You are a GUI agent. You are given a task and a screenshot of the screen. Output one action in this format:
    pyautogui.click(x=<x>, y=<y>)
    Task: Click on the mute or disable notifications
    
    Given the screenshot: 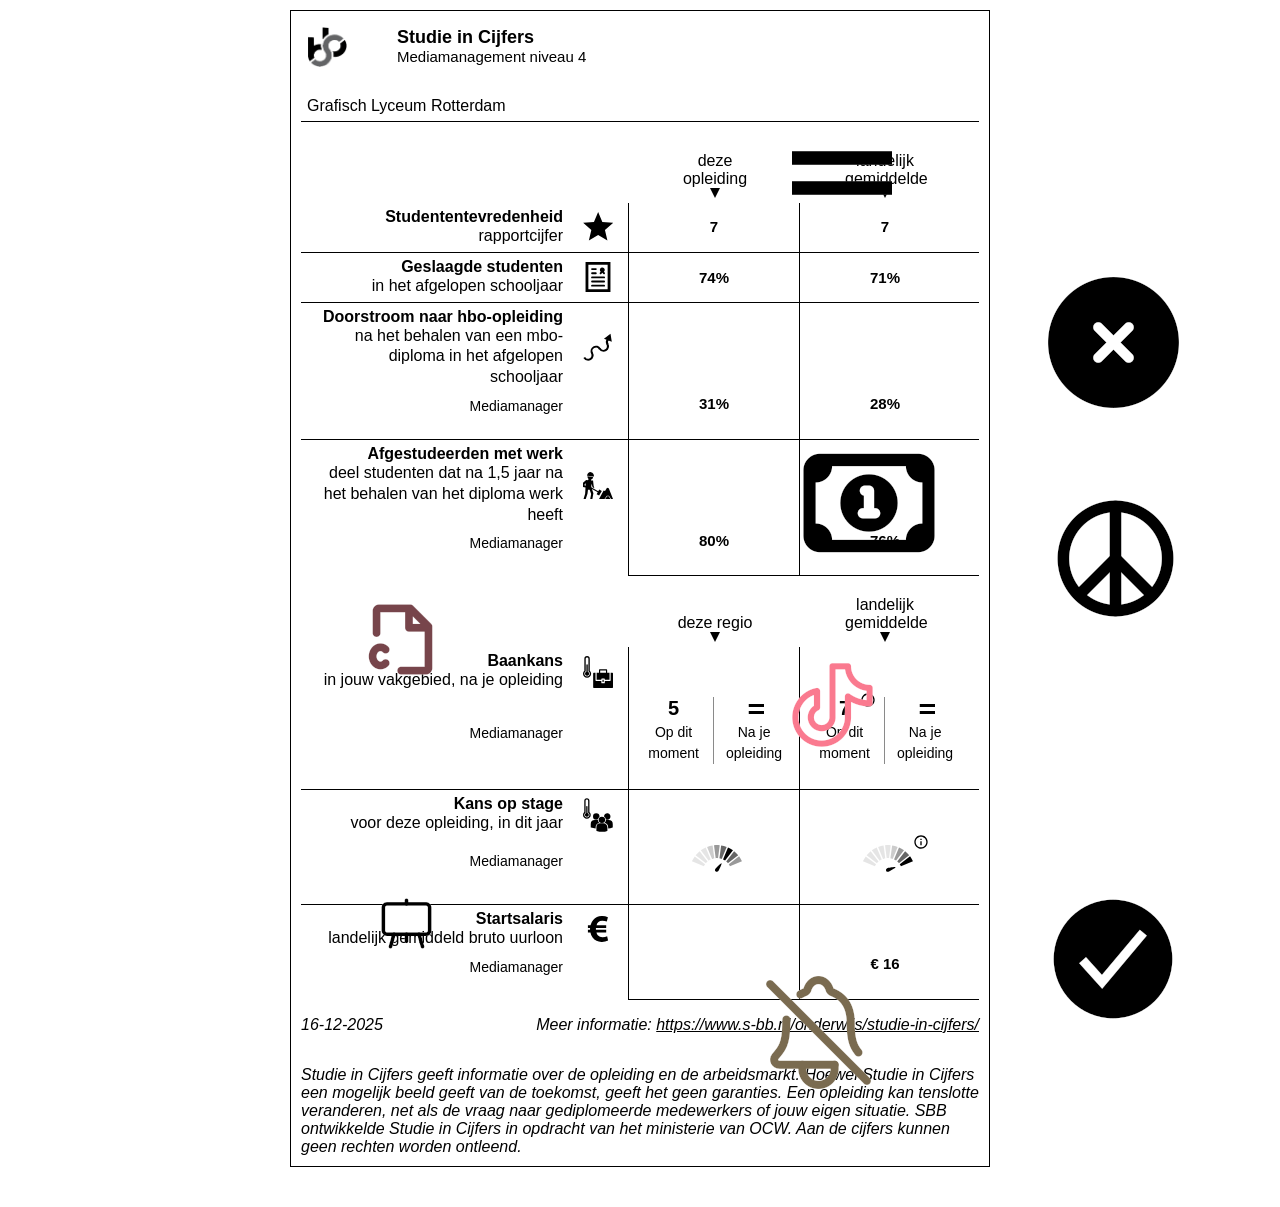 What is the action you would take?
    pyautogui.click(x=818, y=1032)
    